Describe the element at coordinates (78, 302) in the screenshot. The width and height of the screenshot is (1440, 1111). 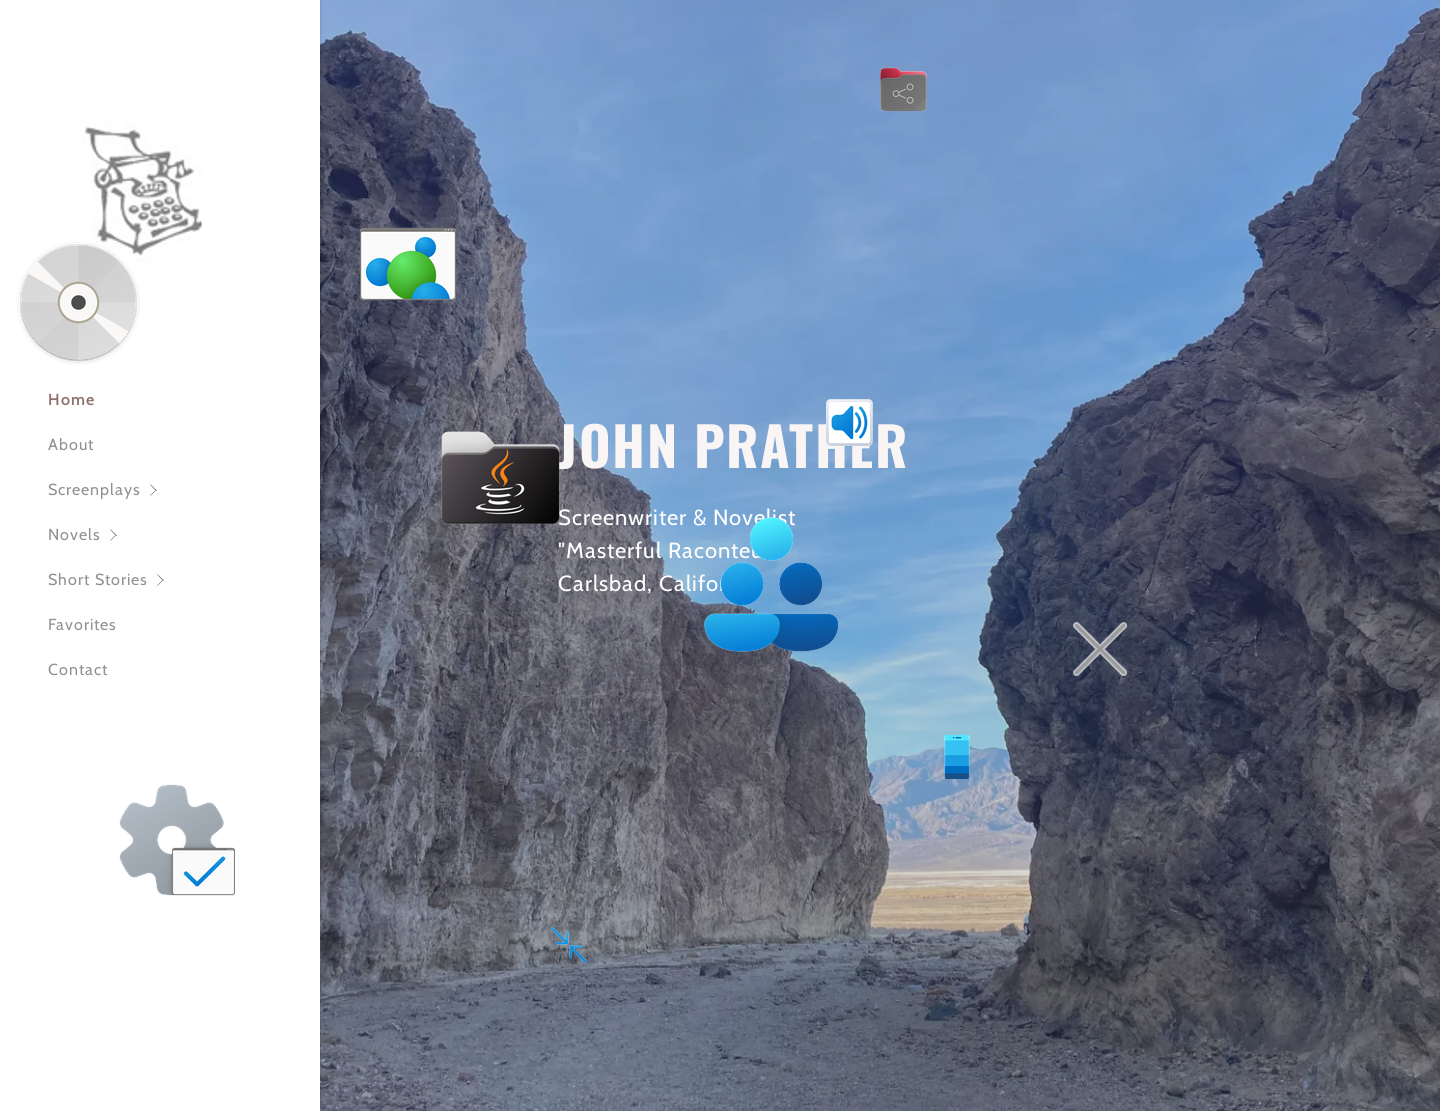
I see `access dvd drive or optical disc device` at that location.